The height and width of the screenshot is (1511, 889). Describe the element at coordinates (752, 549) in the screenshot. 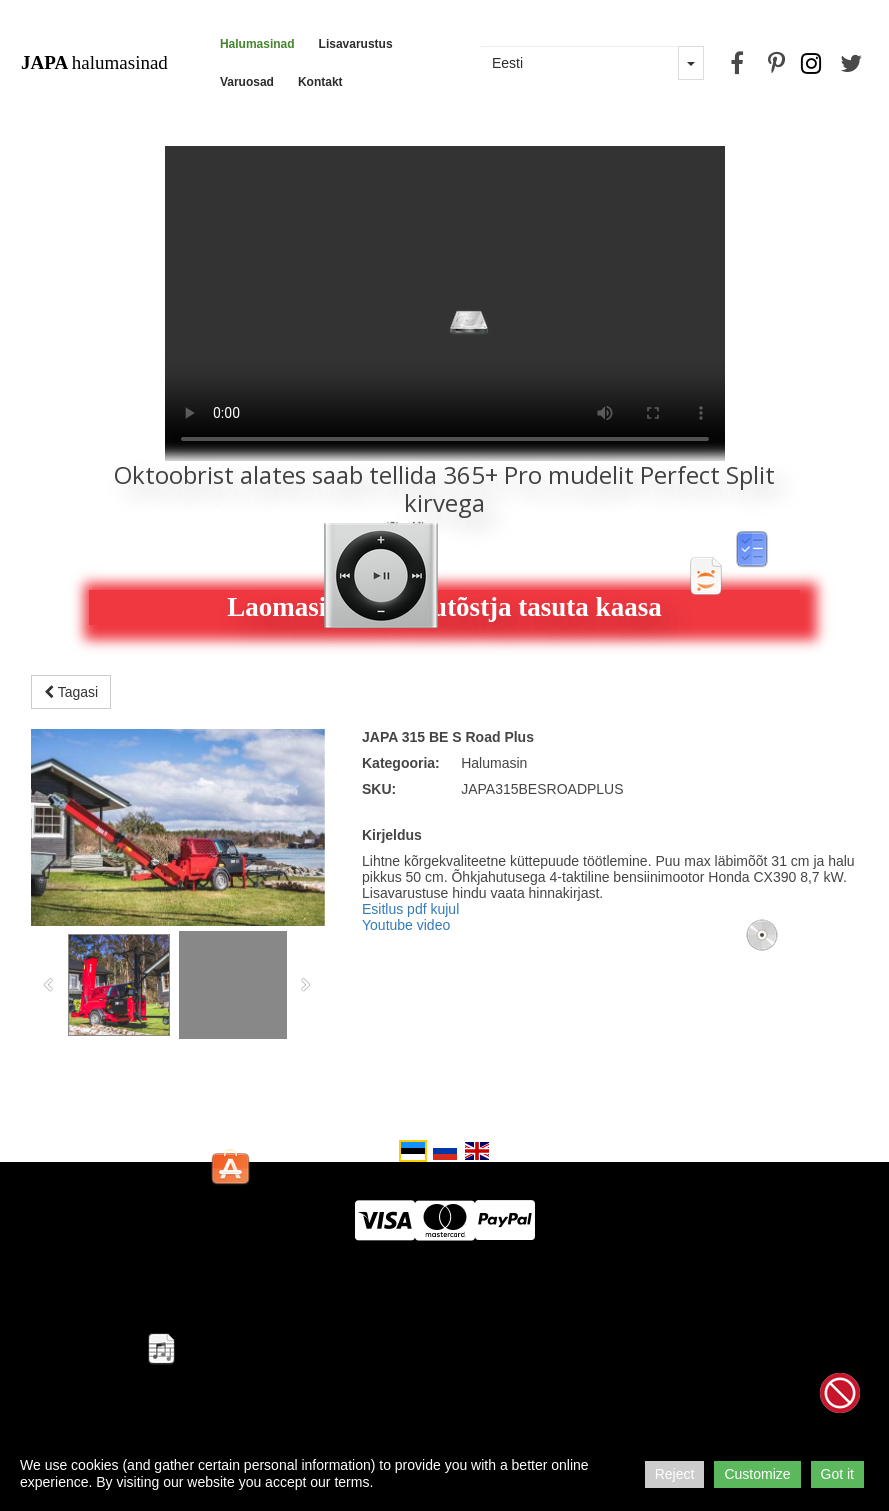

I see `open the to-do list app` at that location.